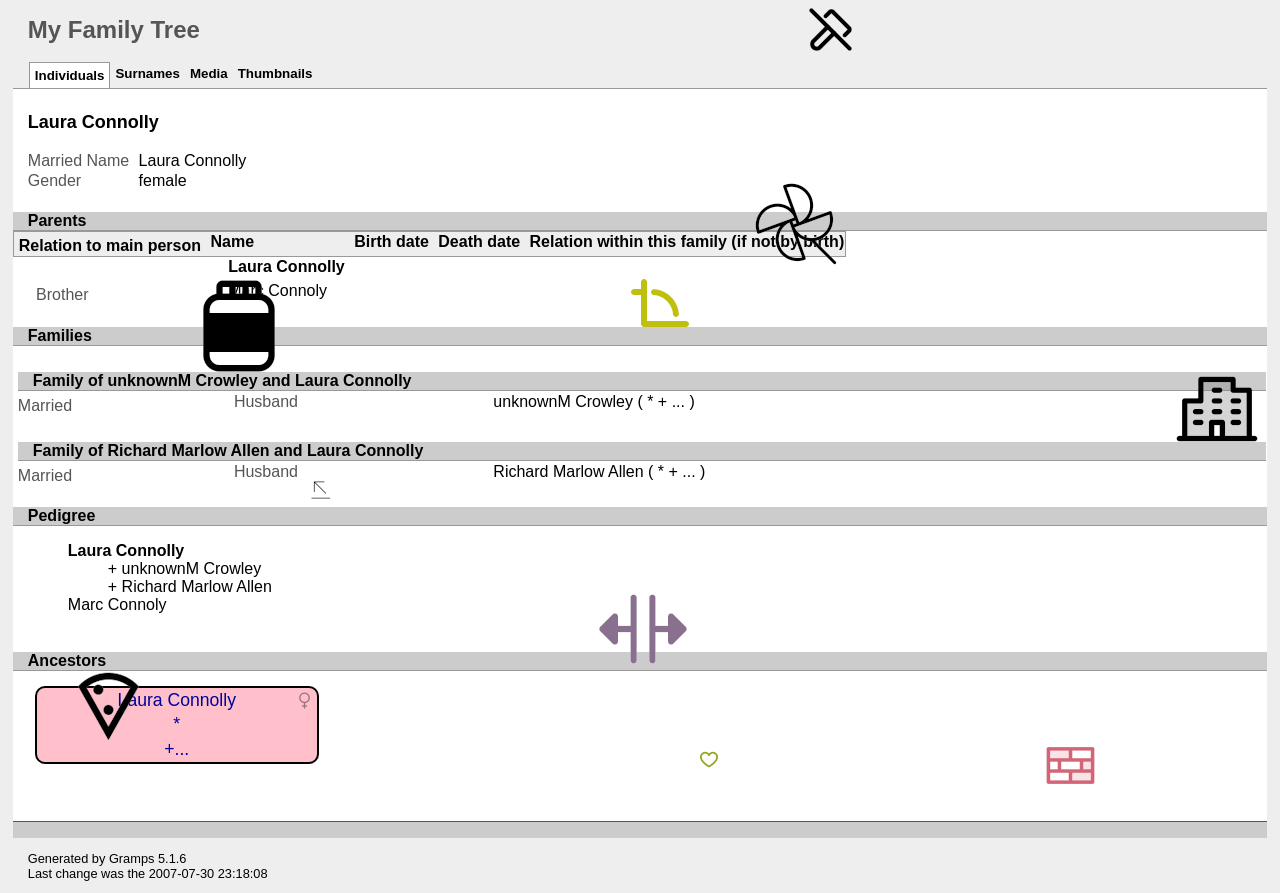 Image resolution: width=1280 pixels, height=893 pixels. What do you see at coordinates (658, 306) in the screenshot?
I see `measure or display an angle` at bounding box center [658, 306].